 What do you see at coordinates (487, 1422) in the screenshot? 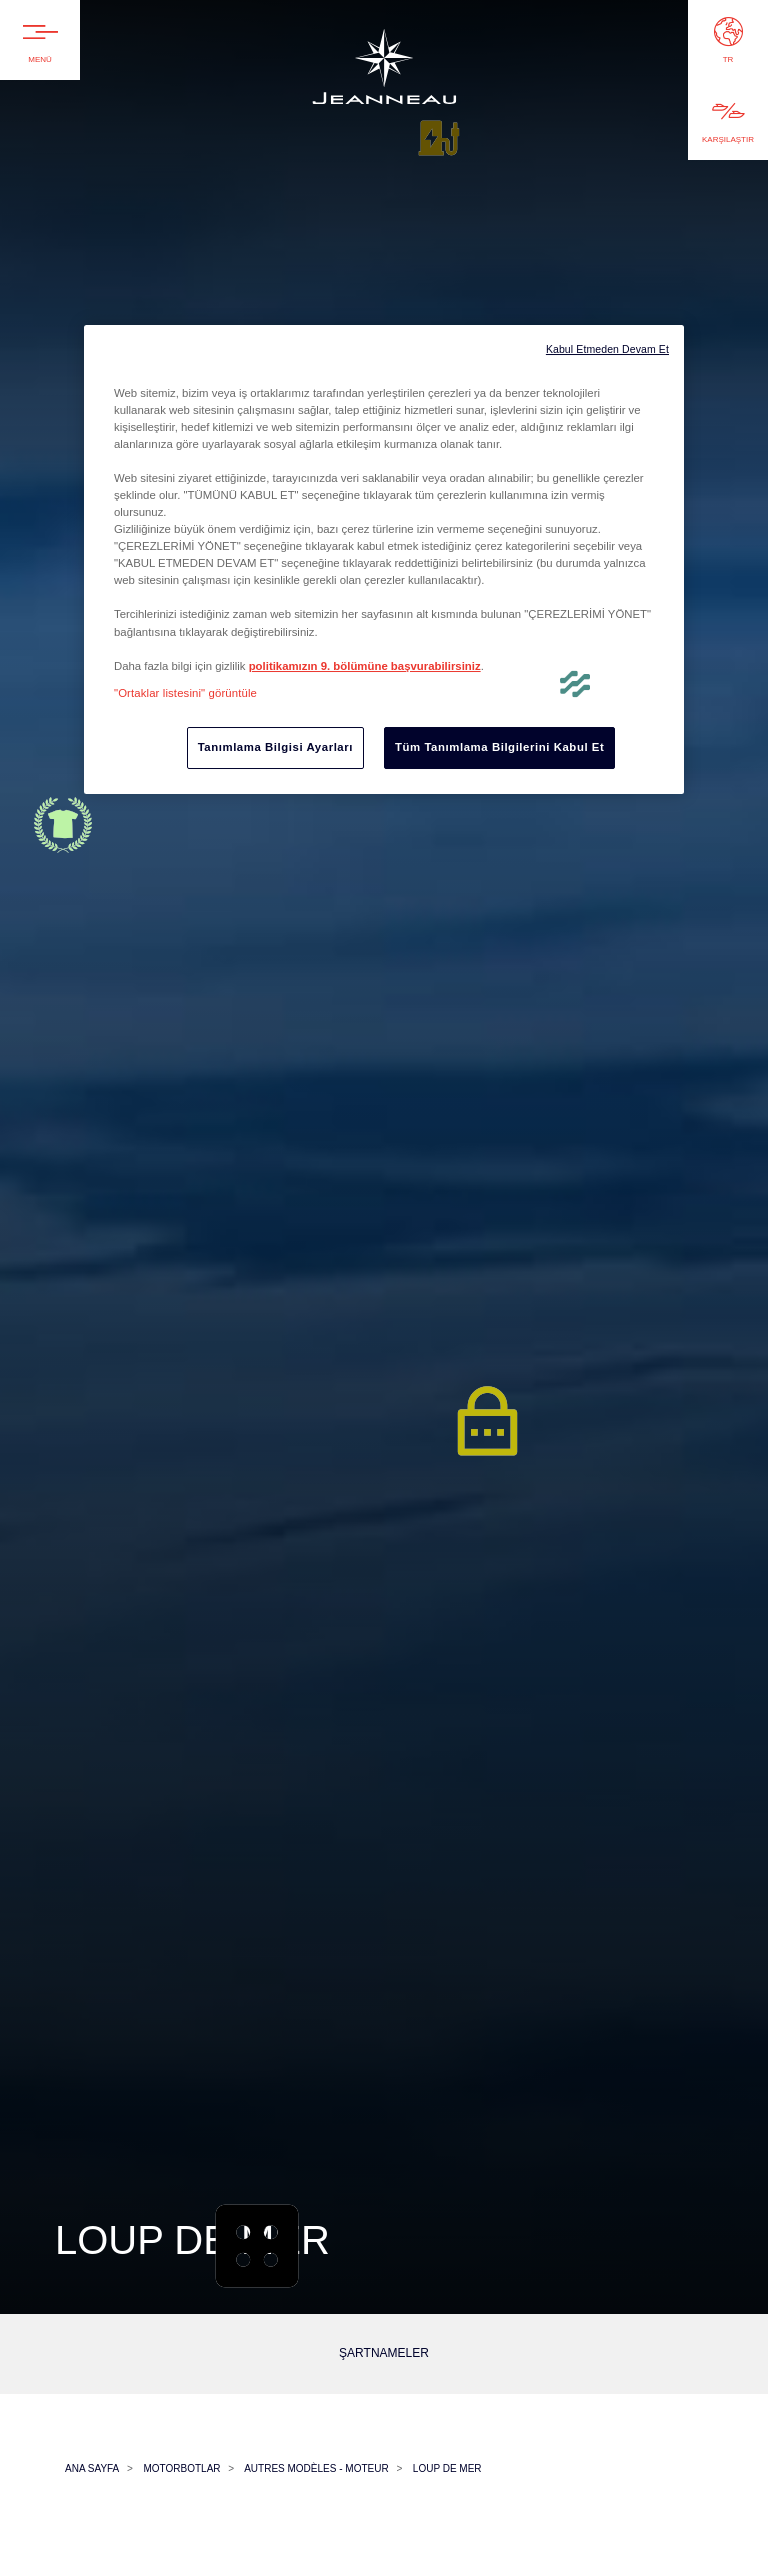
I see `enter password to unlock` at bounding box center [487, 1422].